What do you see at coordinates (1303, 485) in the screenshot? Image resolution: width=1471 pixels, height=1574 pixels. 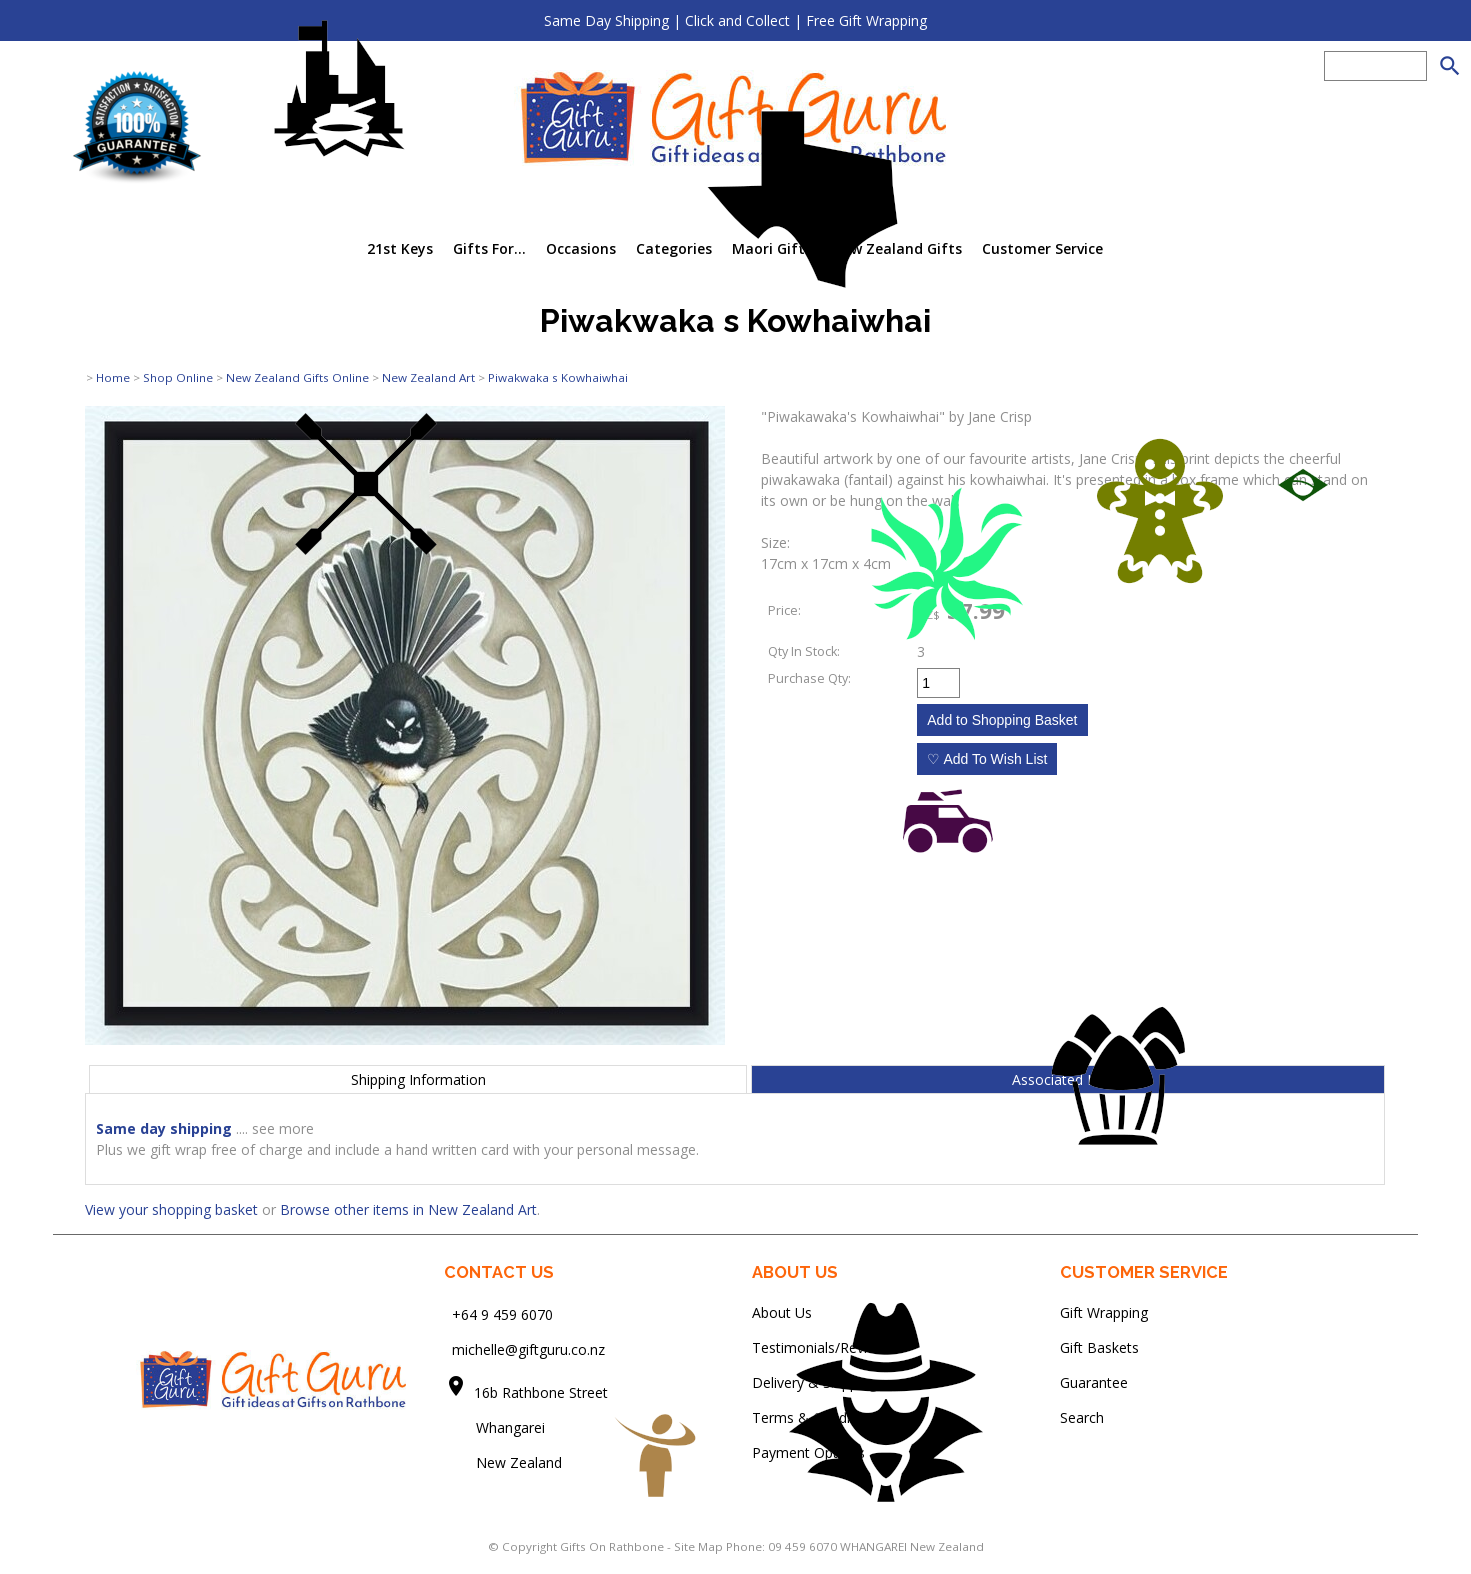 I see `select brazilian portuguese language` at bounding box center [1303, 485].